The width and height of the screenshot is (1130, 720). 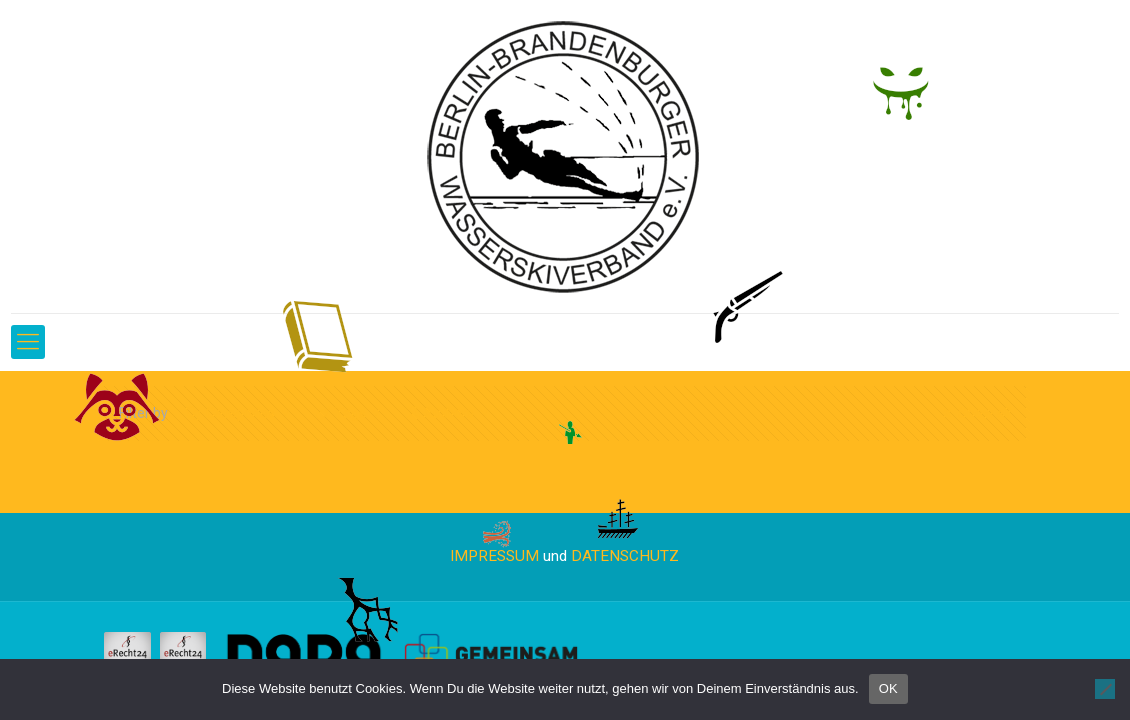 I want to click on indicates a piercing or stabbing attack in a game, so click(x=570, y=432).